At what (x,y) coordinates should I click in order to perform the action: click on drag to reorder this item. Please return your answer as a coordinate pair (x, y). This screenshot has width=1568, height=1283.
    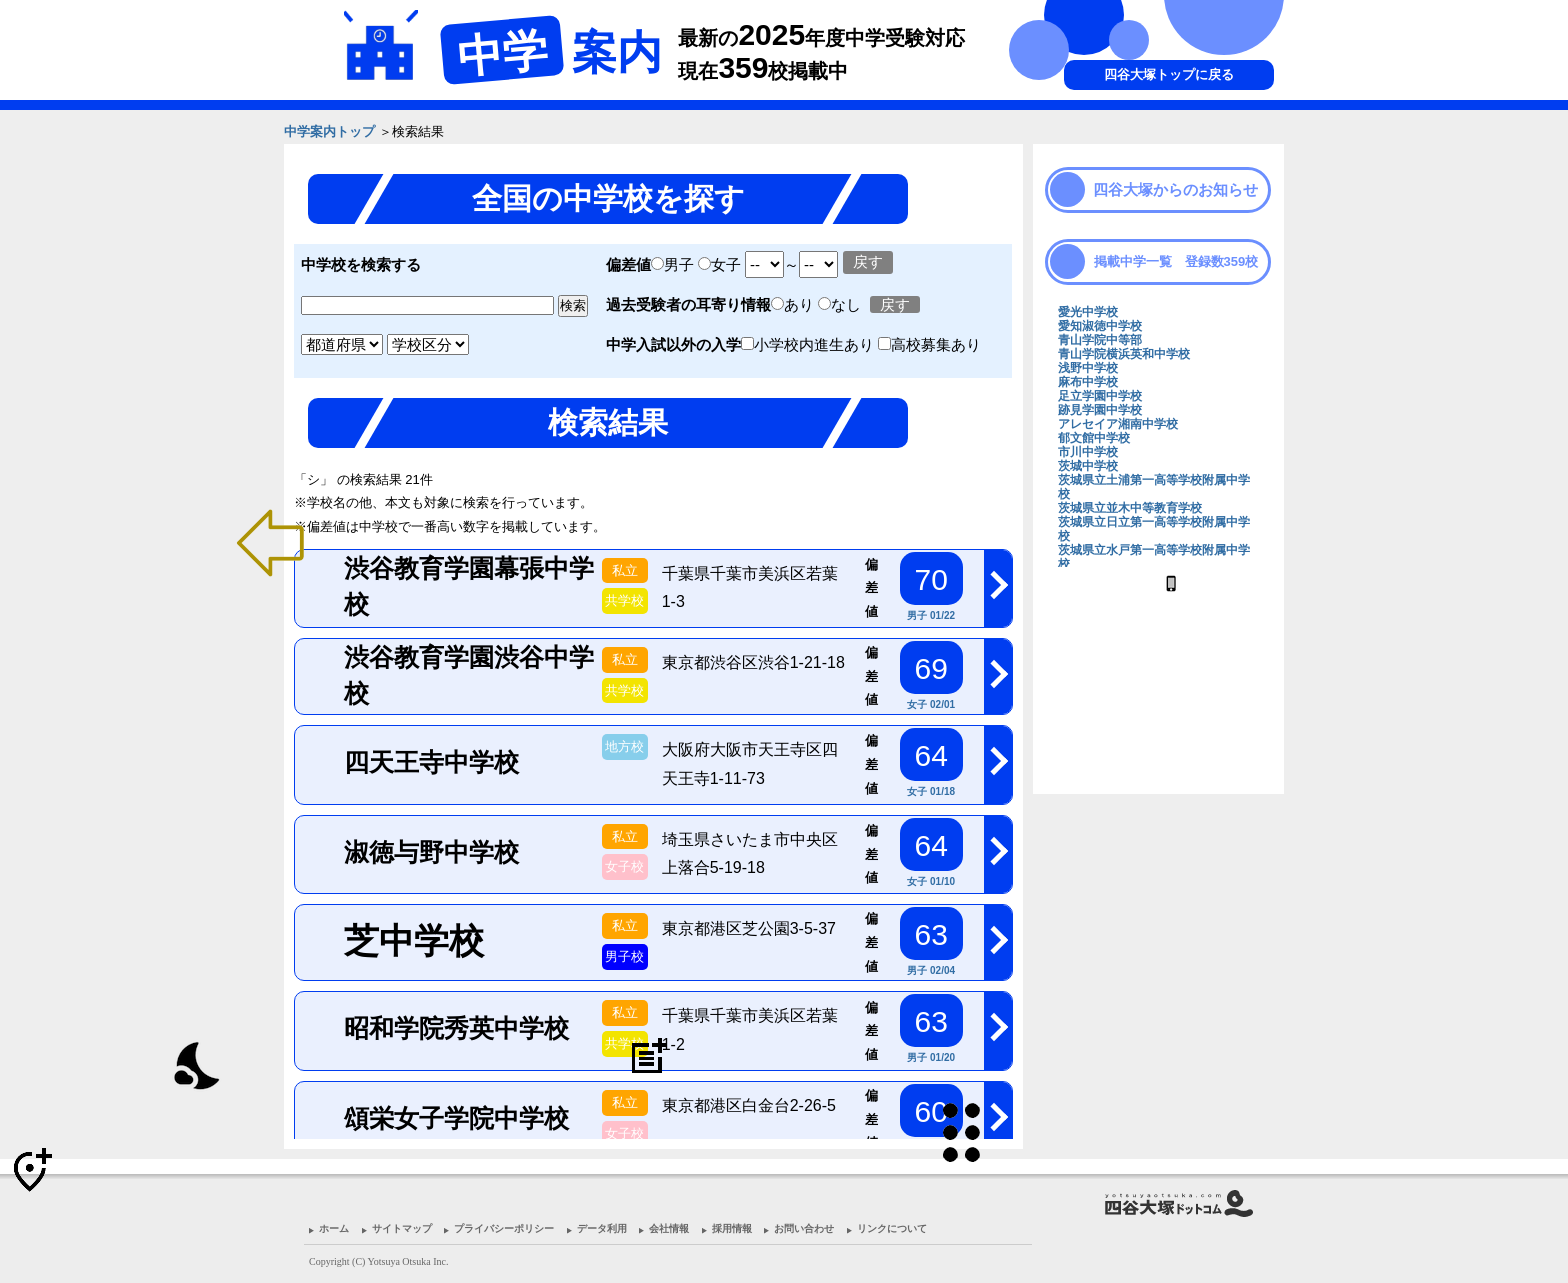
    Looking at the image, I should click on (961, 1132).